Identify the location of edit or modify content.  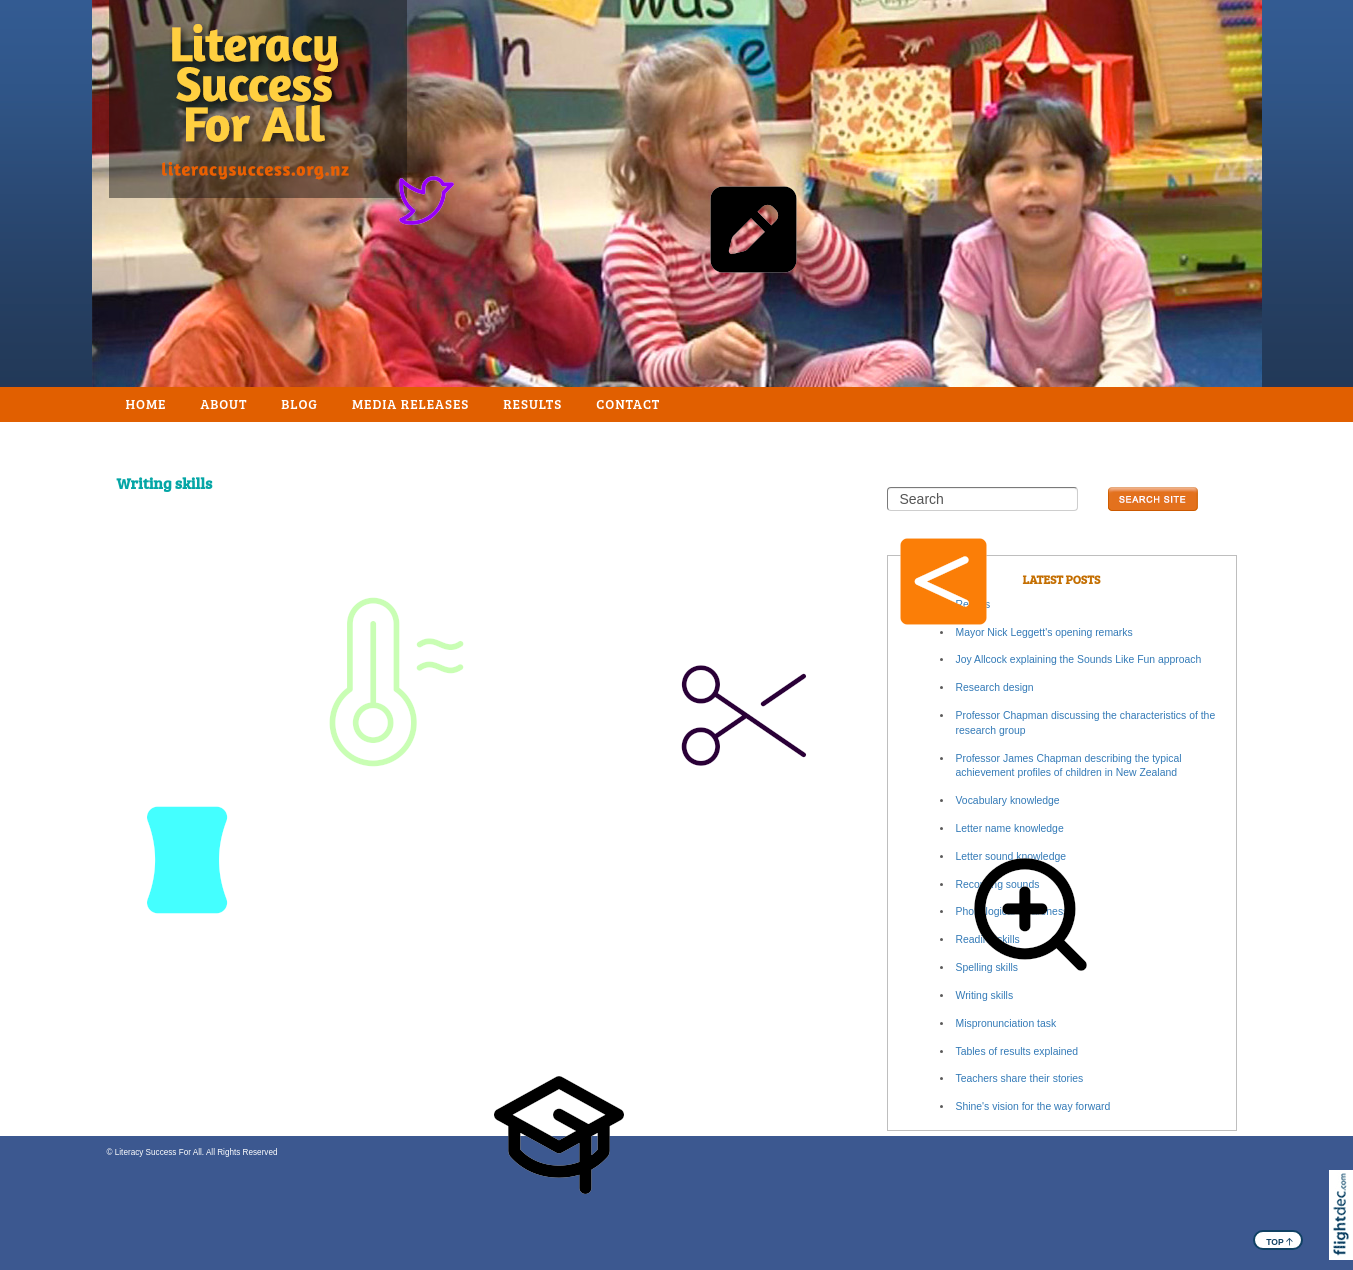
(753, 229).